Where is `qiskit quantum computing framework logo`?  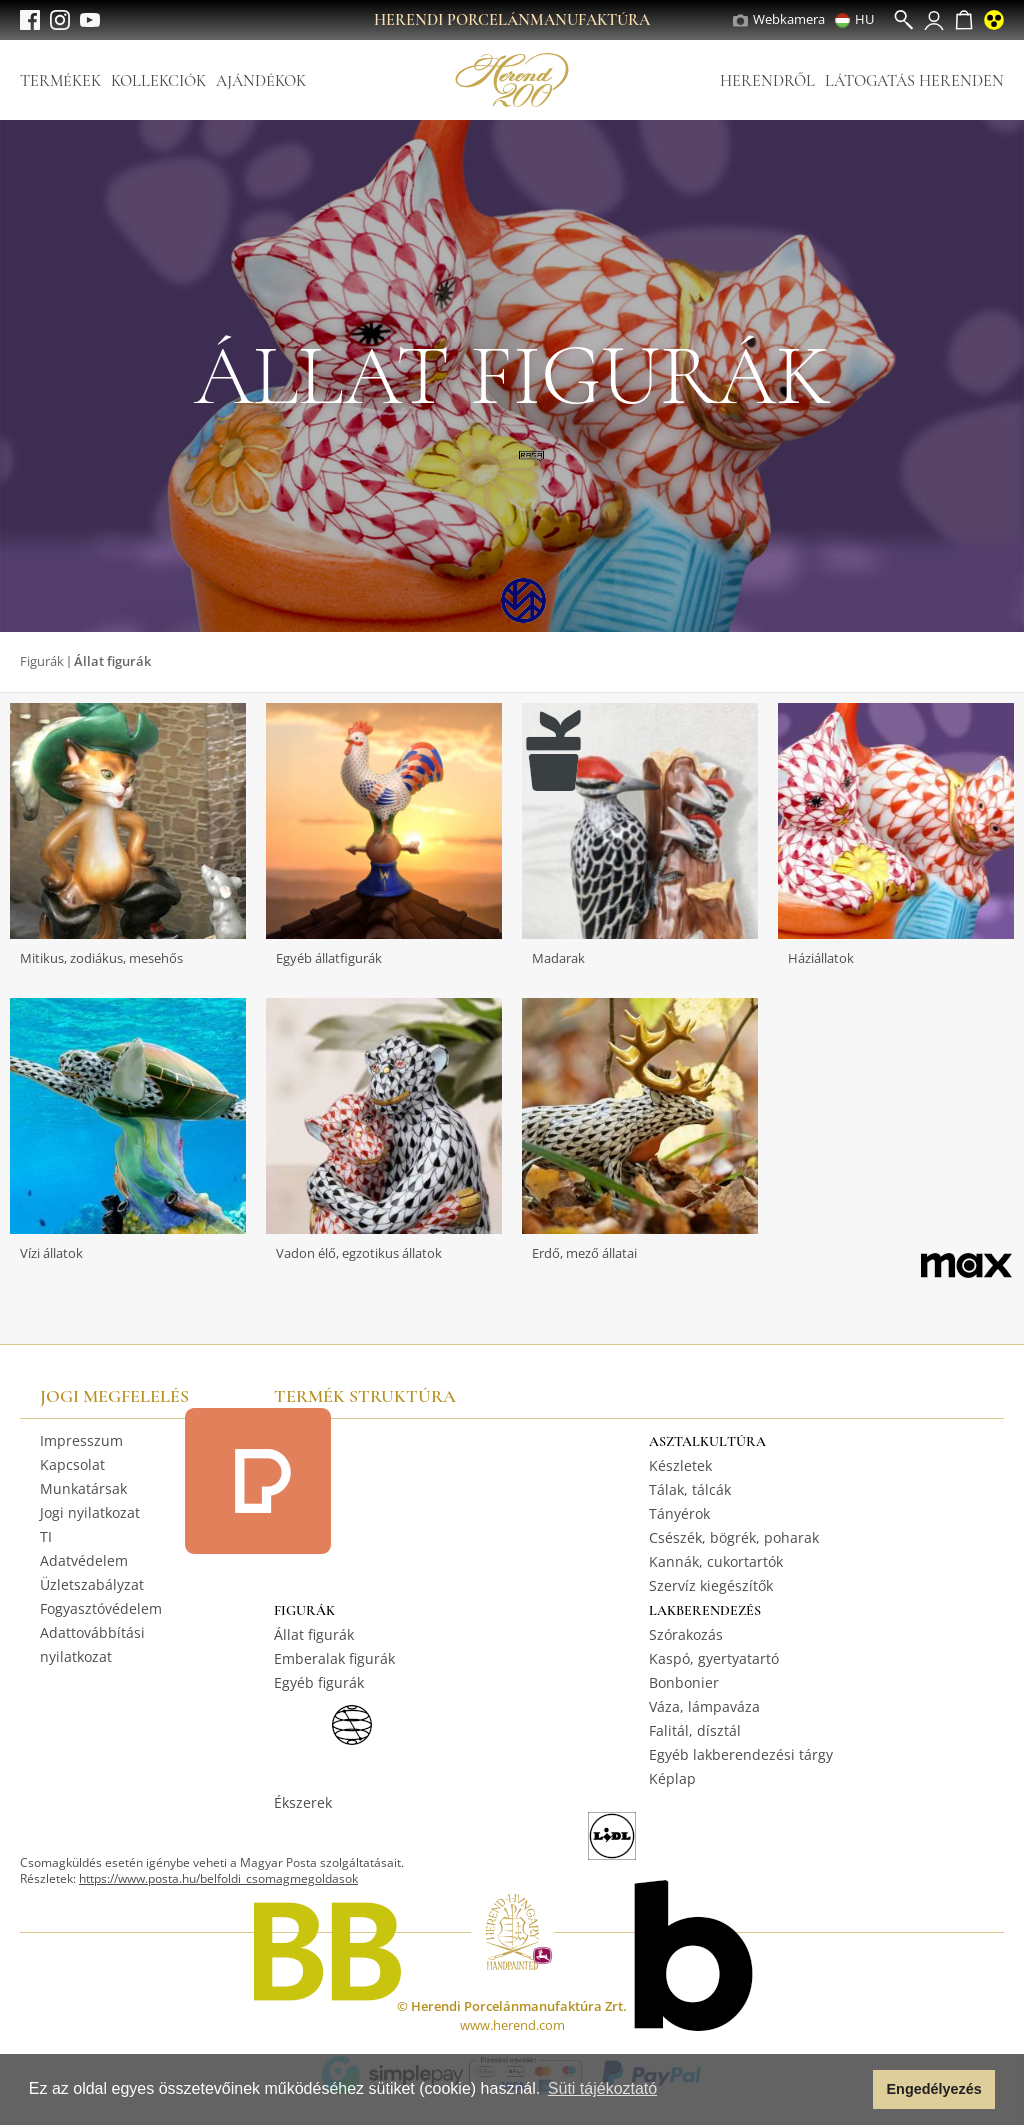
qiskit quantum computing framework logo is located at coordinates (352, 1725).